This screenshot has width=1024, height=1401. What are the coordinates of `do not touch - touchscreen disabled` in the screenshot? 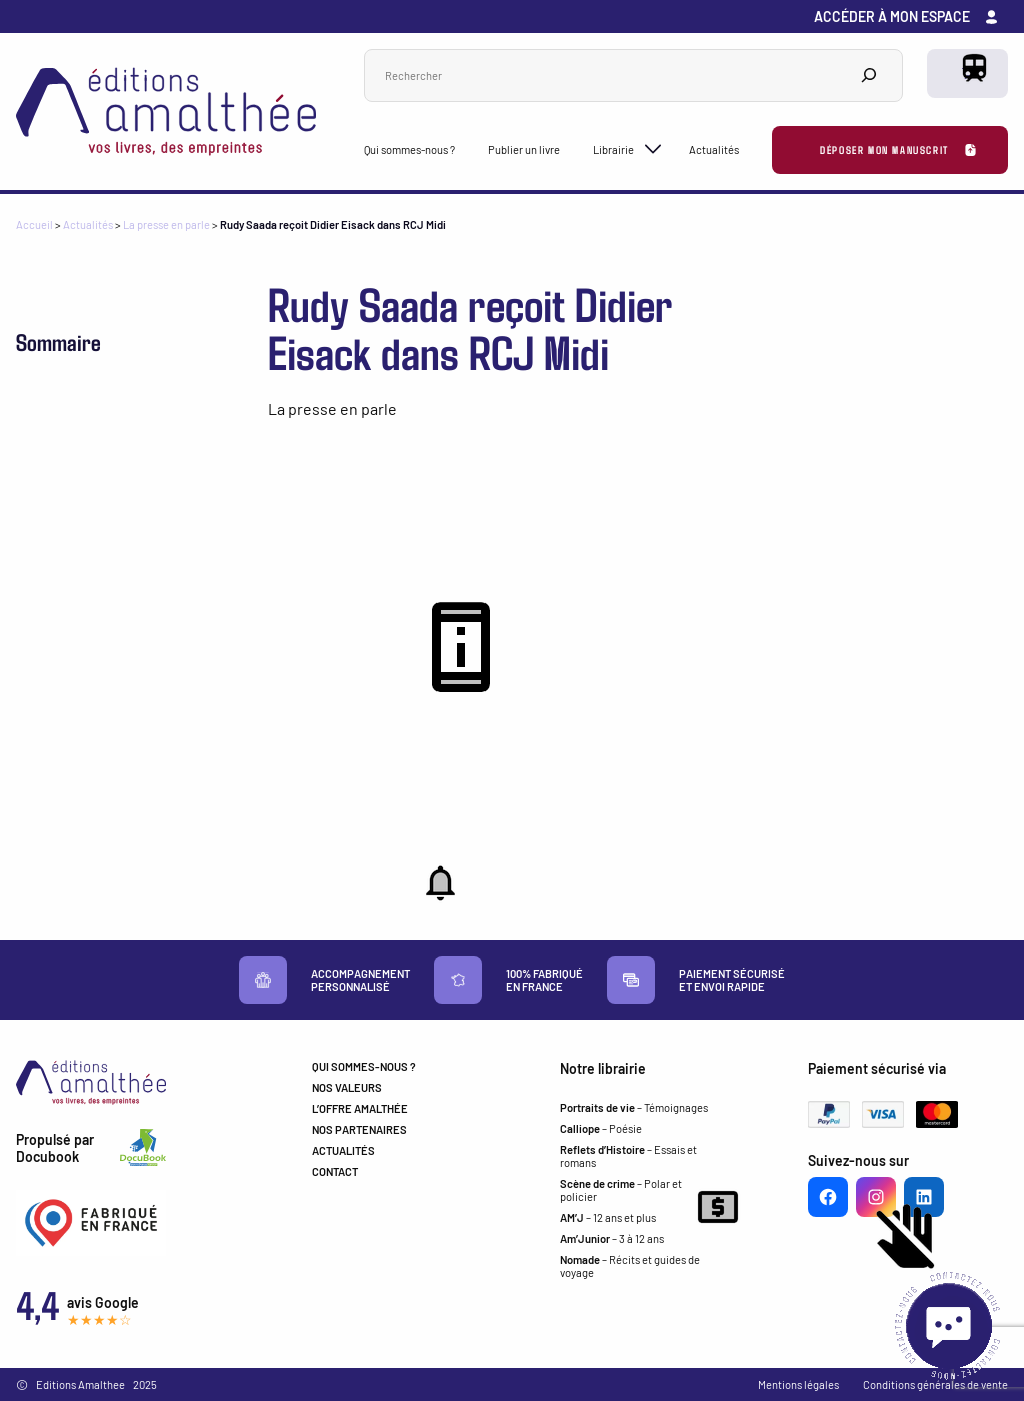 It's located at (907, 1237).